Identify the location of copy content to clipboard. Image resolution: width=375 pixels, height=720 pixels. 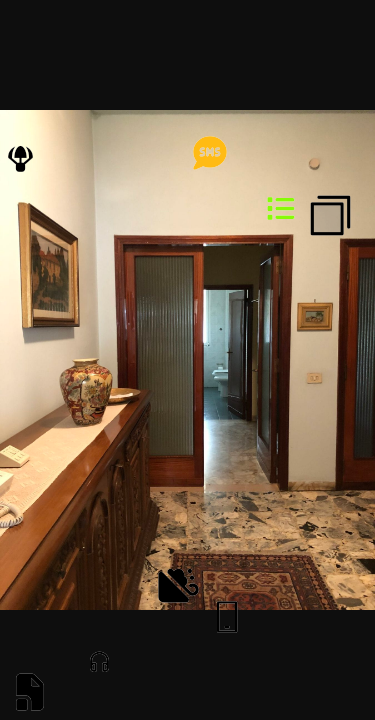
(330, 215).